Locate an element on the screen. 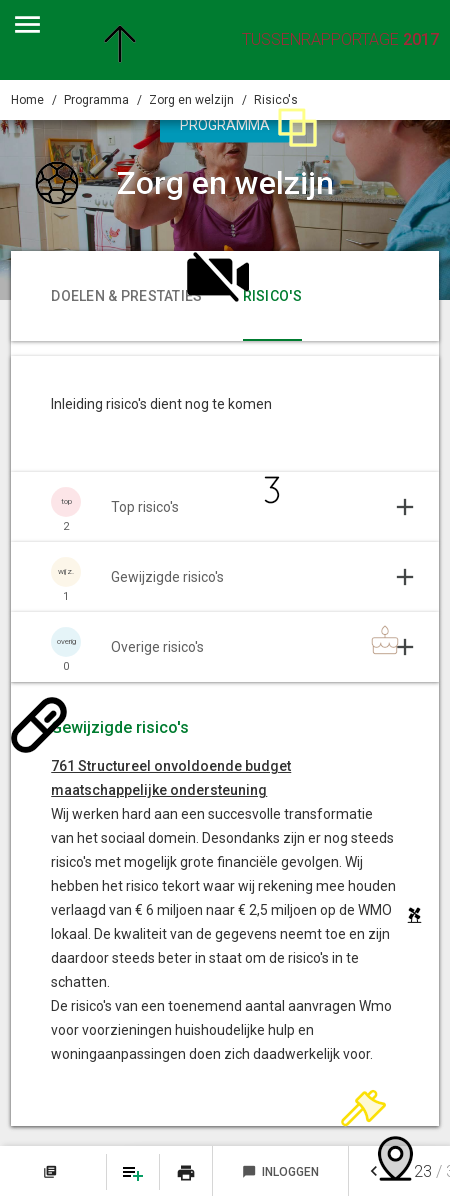 The image size is (450, 1196). camera is off or disabled is located at coordinates (216, 277).